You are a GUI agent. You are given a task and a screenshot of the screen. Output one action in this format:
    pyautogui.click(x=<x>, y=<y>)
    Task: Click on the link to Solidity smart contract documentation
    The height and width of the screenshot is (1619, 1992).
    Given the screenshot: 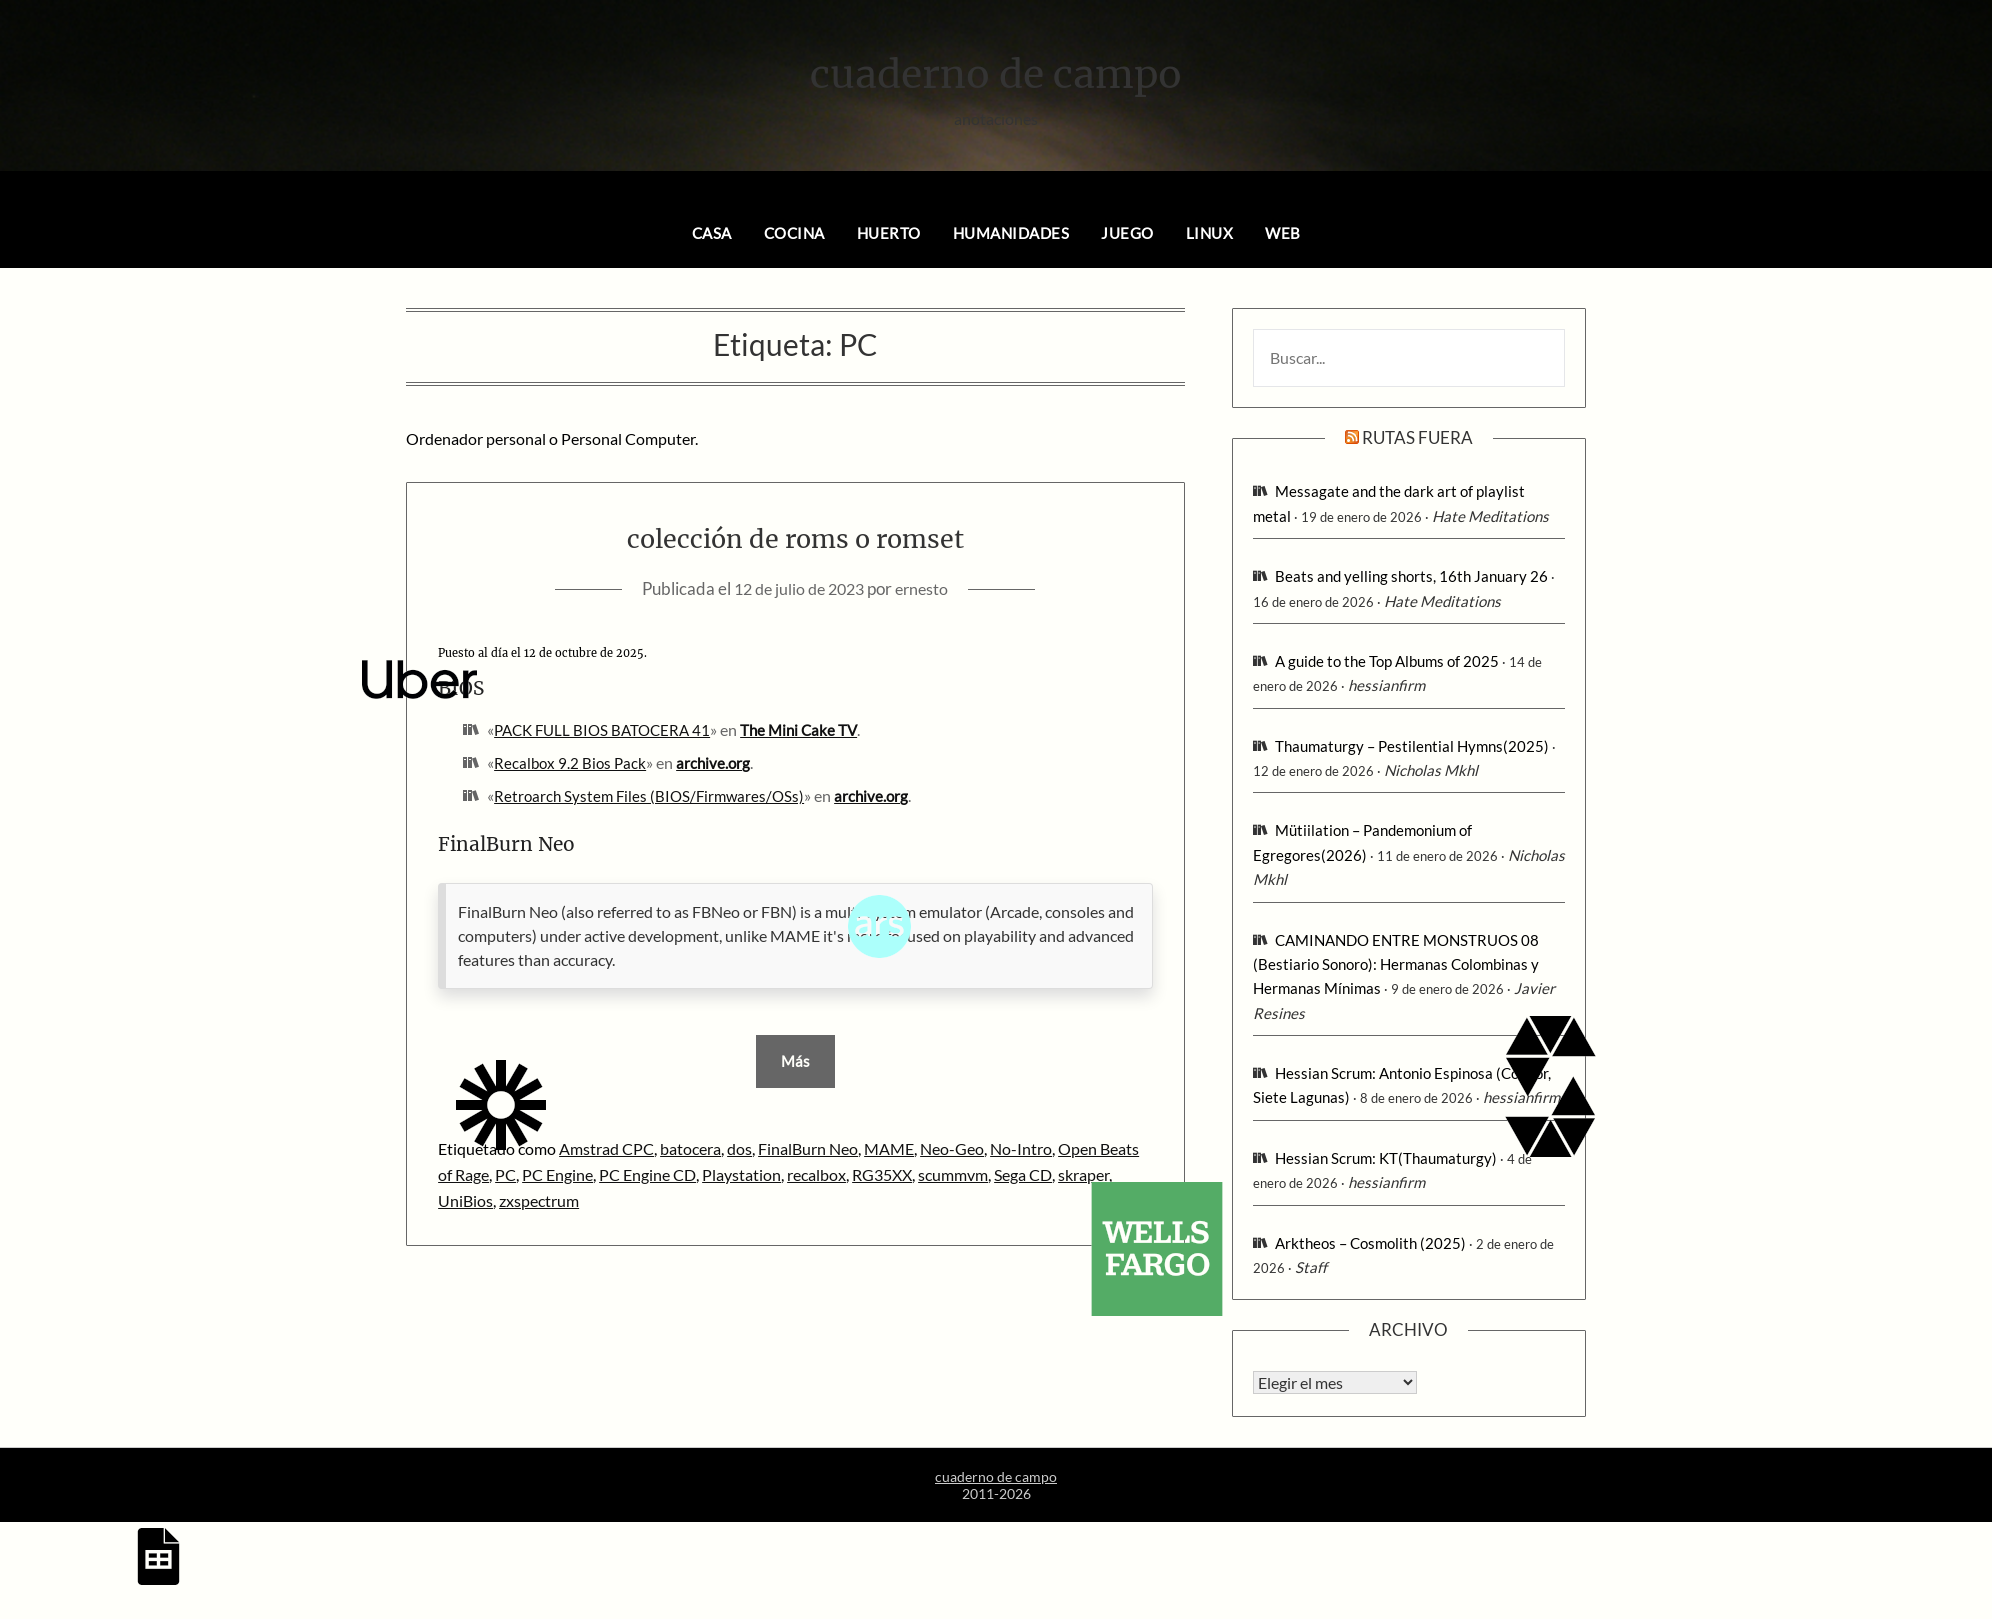 What is the action you would take?
    pyautogui.click(x=1550, y=1086)
    